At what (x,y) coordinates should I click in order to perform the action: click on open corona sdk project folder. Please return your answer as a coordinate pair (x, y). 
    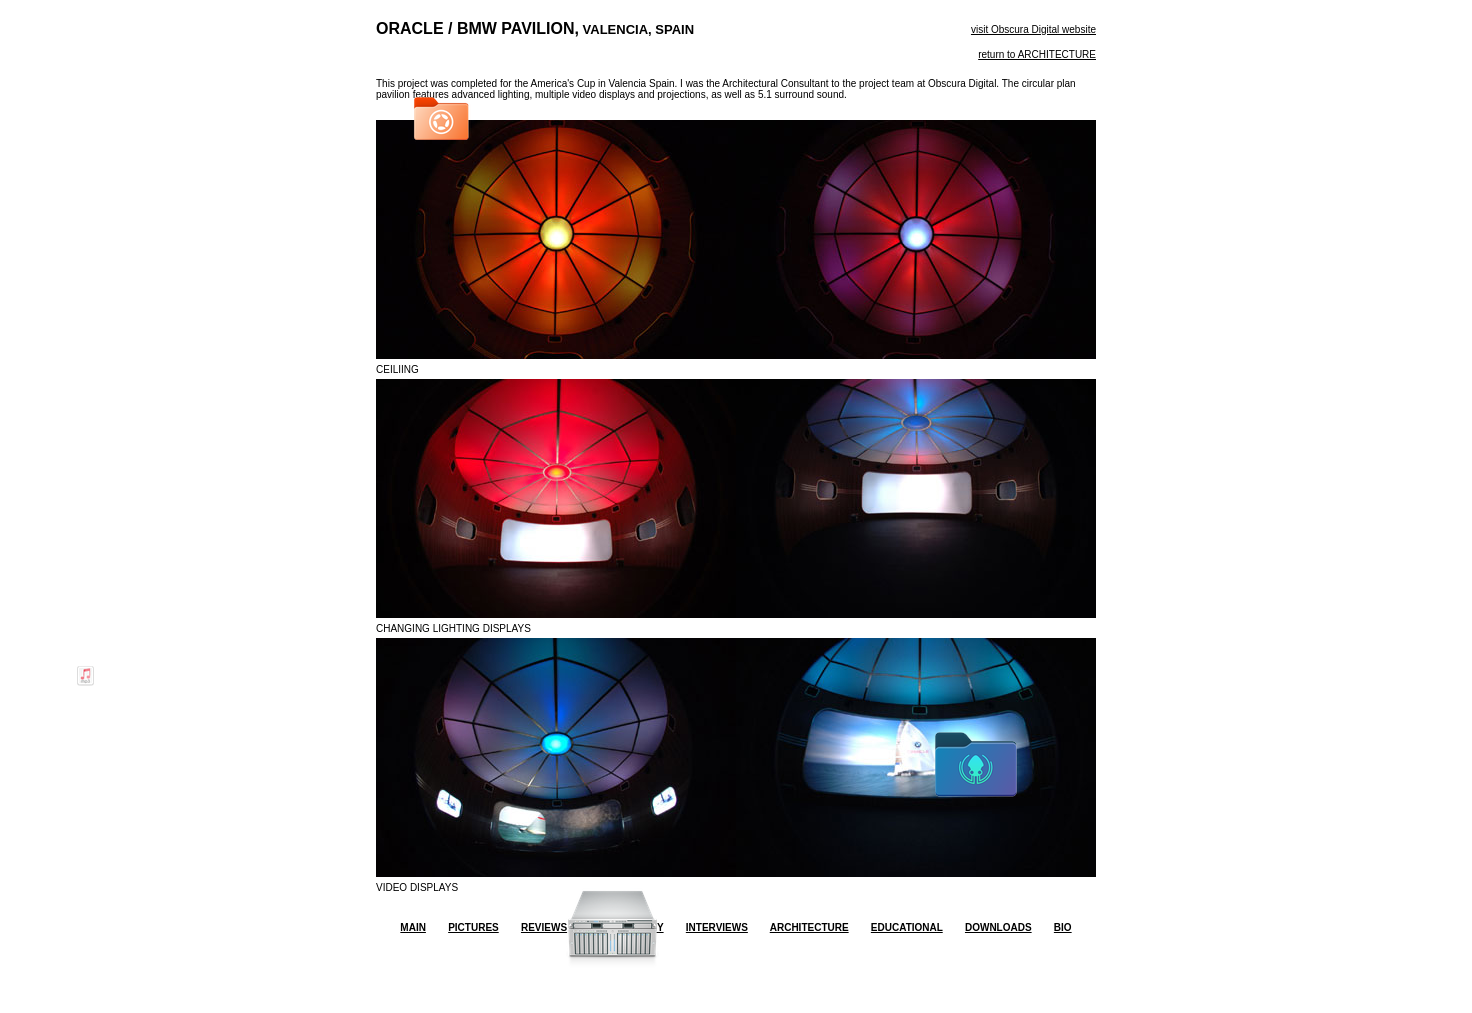
    Looking at the image, I should click on (441, 120).